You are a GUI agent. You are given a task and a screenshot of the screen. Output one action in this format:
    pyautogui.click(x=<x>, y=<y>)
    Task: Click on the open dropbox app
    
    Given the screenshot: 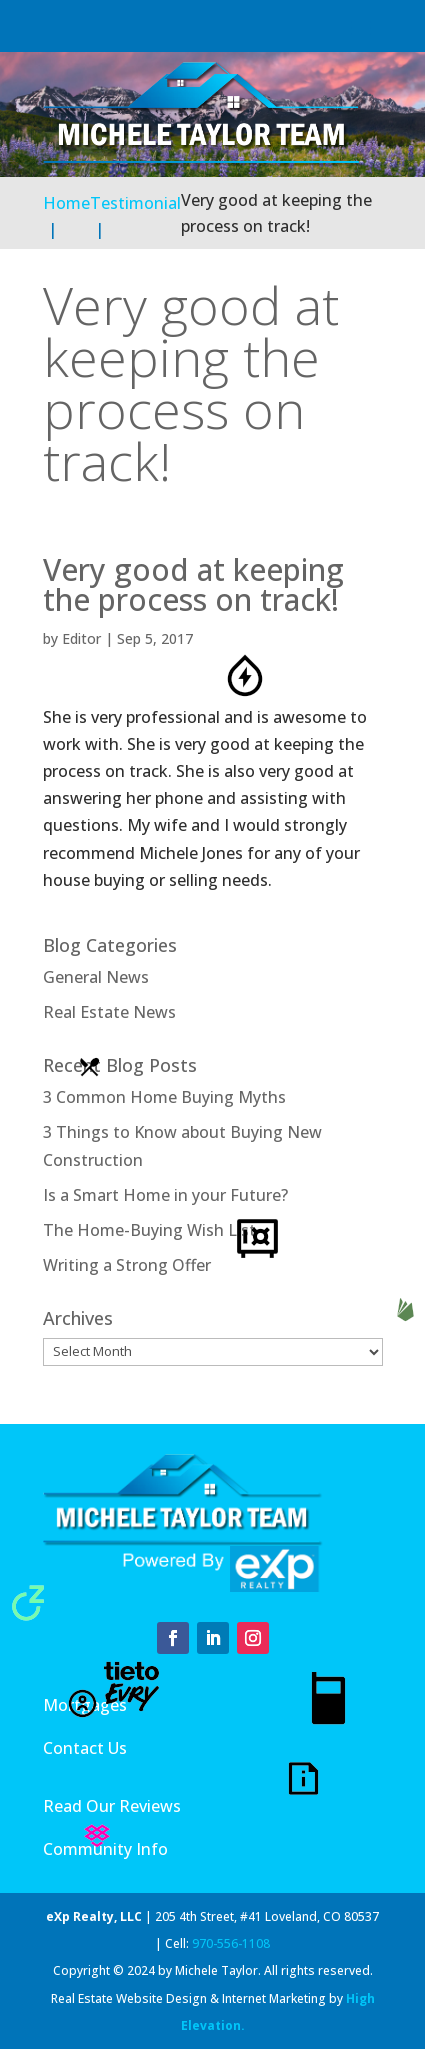 What is the action you would take?
    pyautogui.click(x=97, y=1835)
    